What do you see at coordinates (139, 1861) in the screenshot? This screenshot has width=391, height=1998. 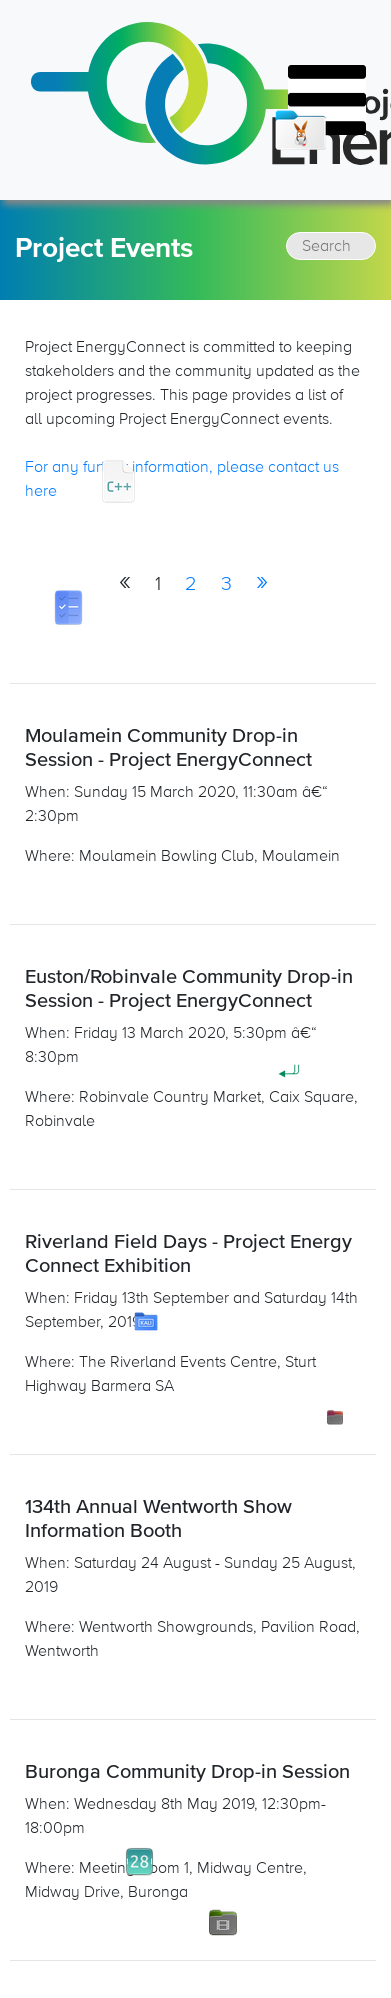 I see `open the calendar app` at bounding box center [139, 1861].